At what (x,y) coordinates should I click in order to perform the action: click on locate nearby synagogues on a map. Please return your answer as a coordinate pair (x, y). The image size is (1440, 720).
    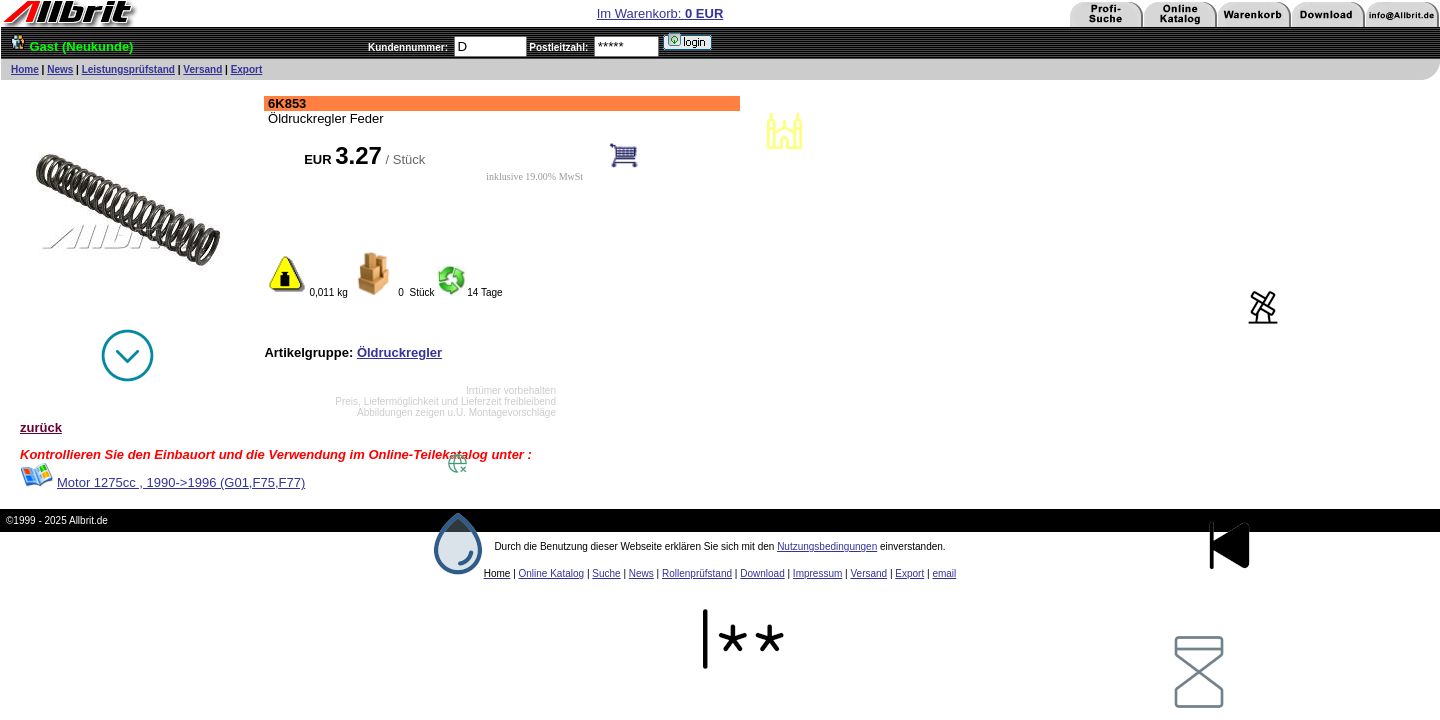
    Looking at the image, I should click on (784, 131).